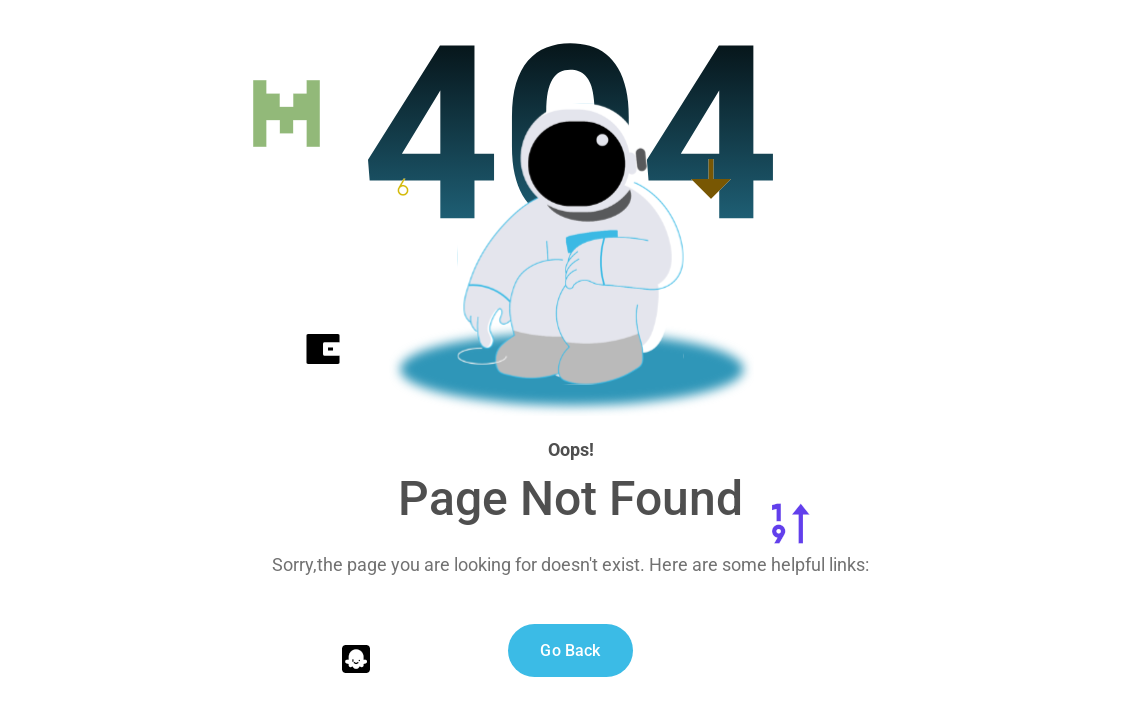  Describe the element at coordinates (356, 659) in the screenshot. I see `open the coze app` at that location.